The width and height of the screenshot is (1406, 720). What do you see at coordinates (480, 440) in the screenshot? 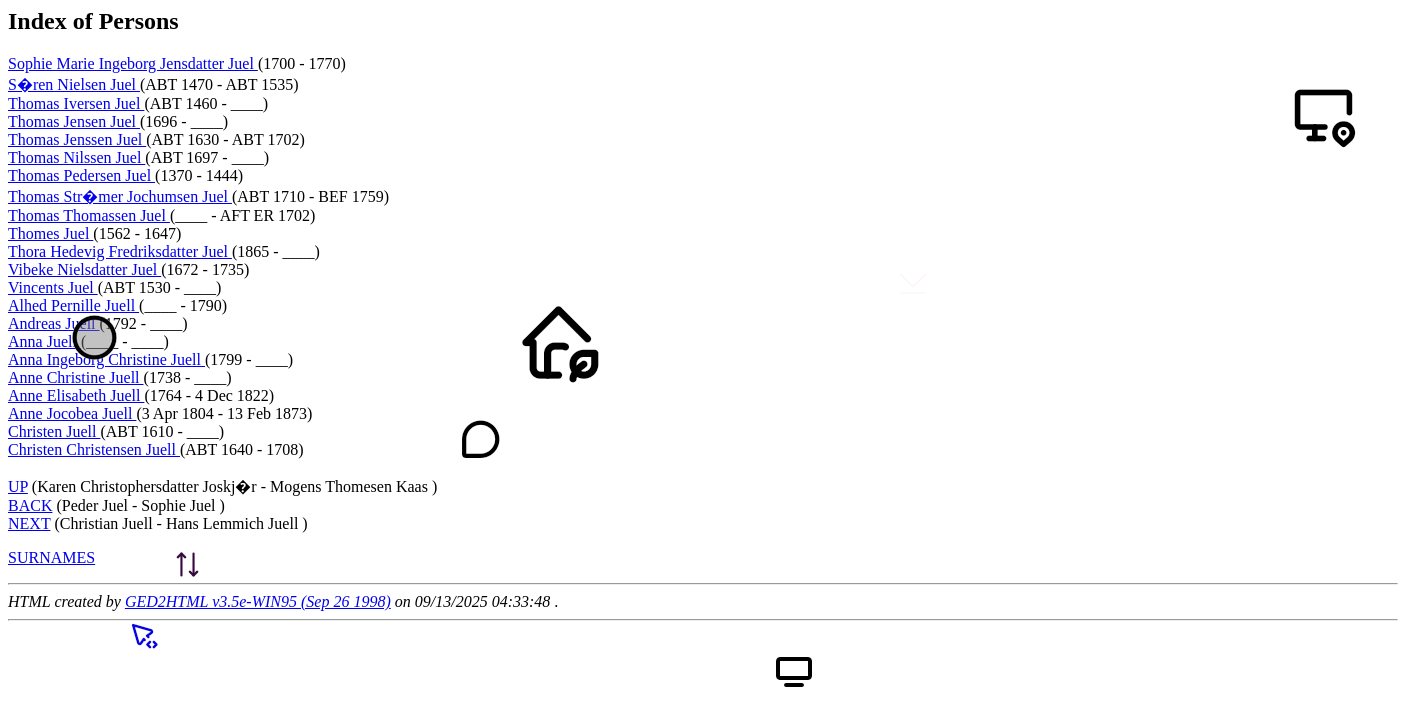
I see `open chat or messaging` at bounding box center [480, 440].